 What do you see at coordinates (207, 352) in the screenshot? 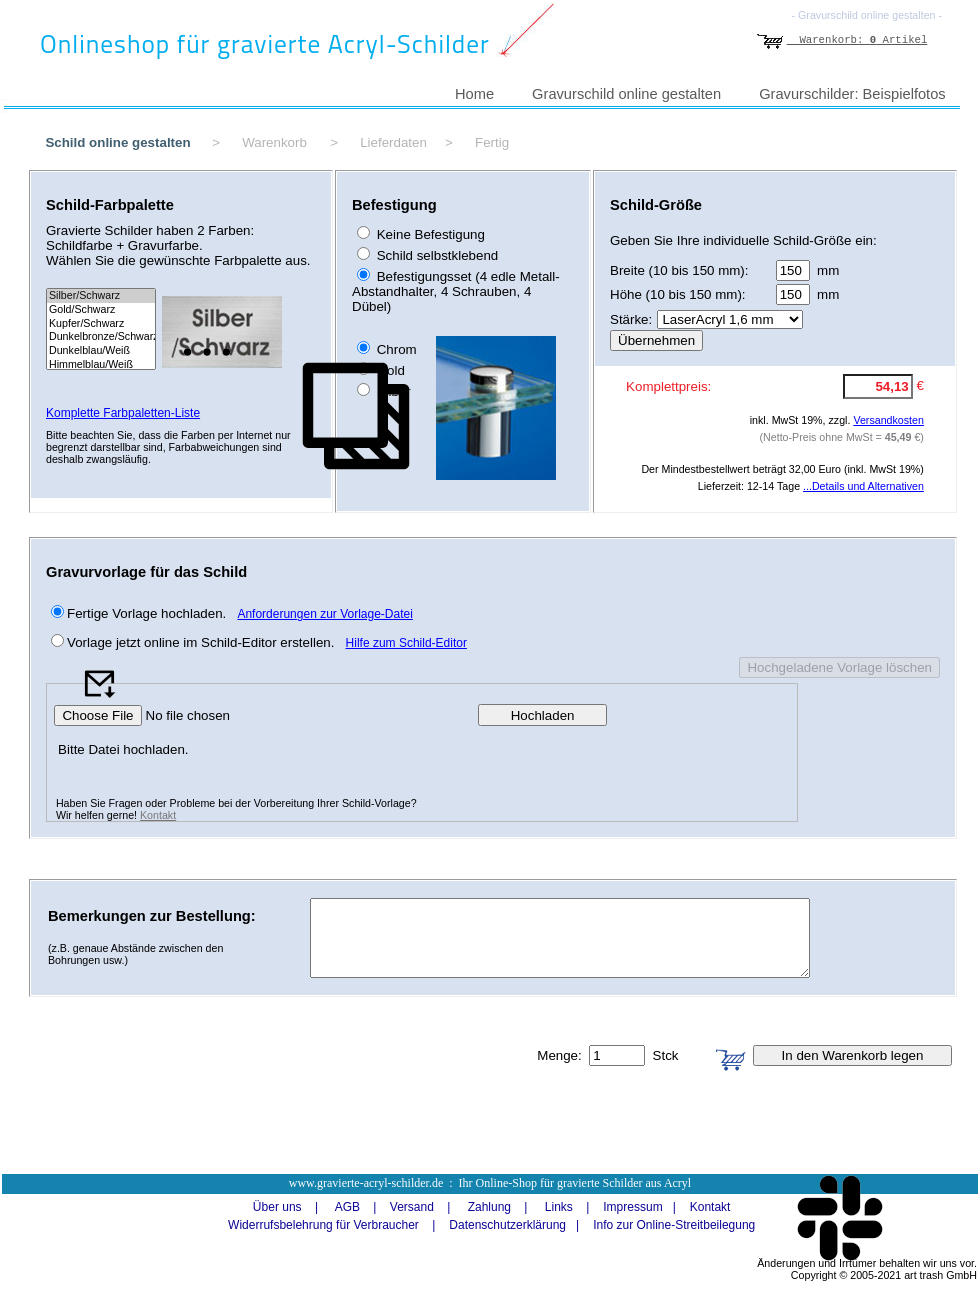
I see `access more options or actions` at bounding box center [207, 352].